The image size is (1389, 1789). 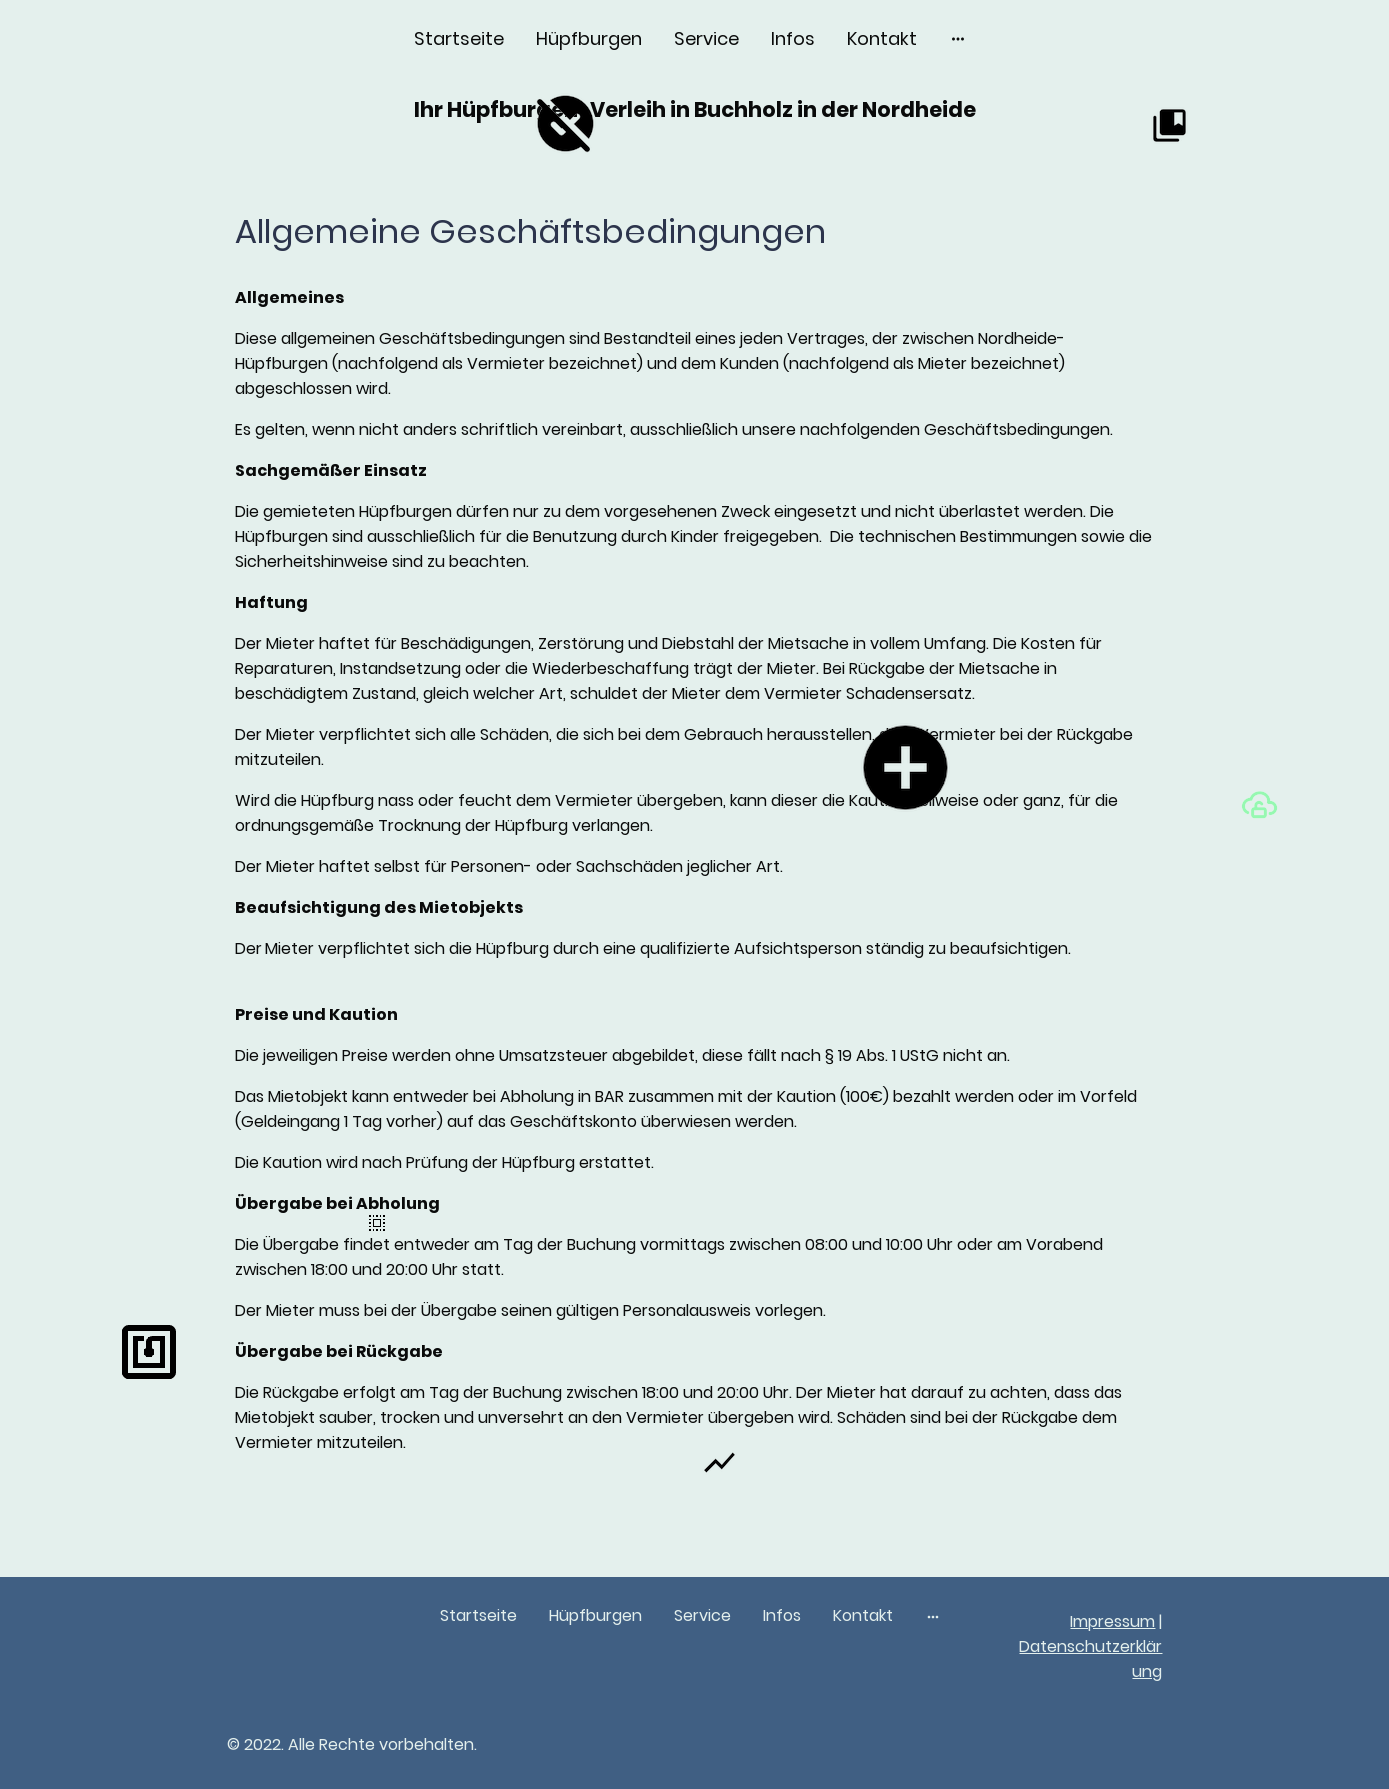 I want to click on add a new item, so click(x=905, y=767).